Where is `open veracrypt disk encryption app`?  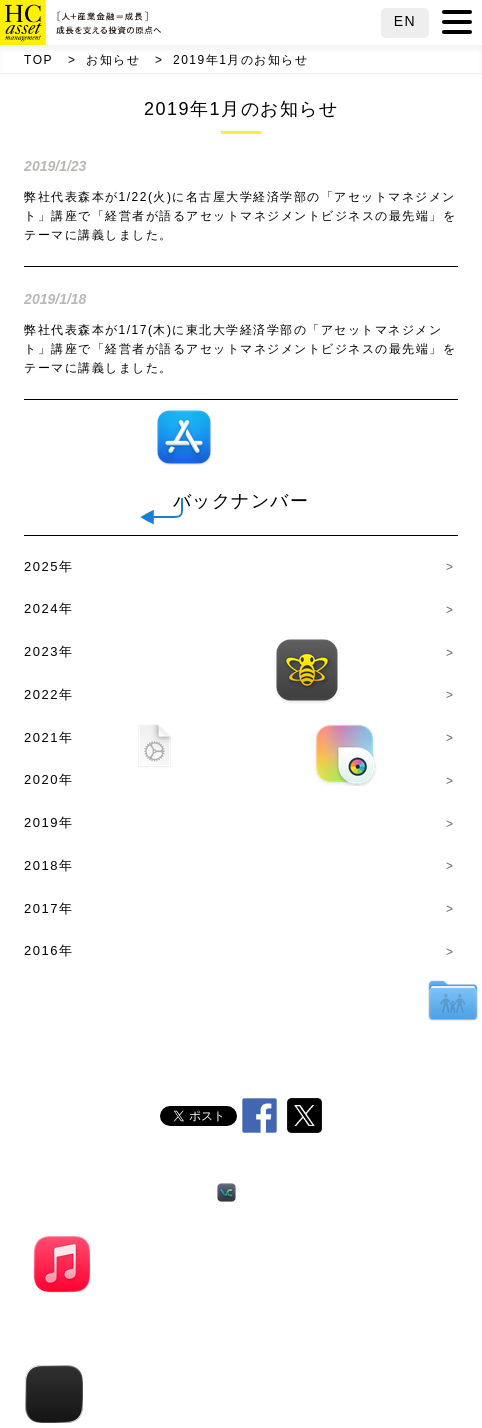 open veracrypt disk encryption app is located at coordinates (226, 1192).